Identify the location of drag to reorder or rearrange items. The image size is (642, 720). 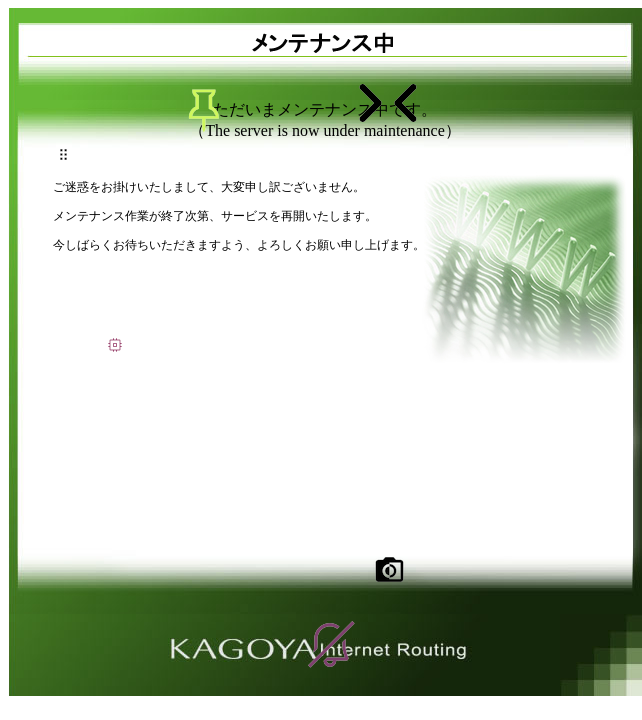
(63, 154).